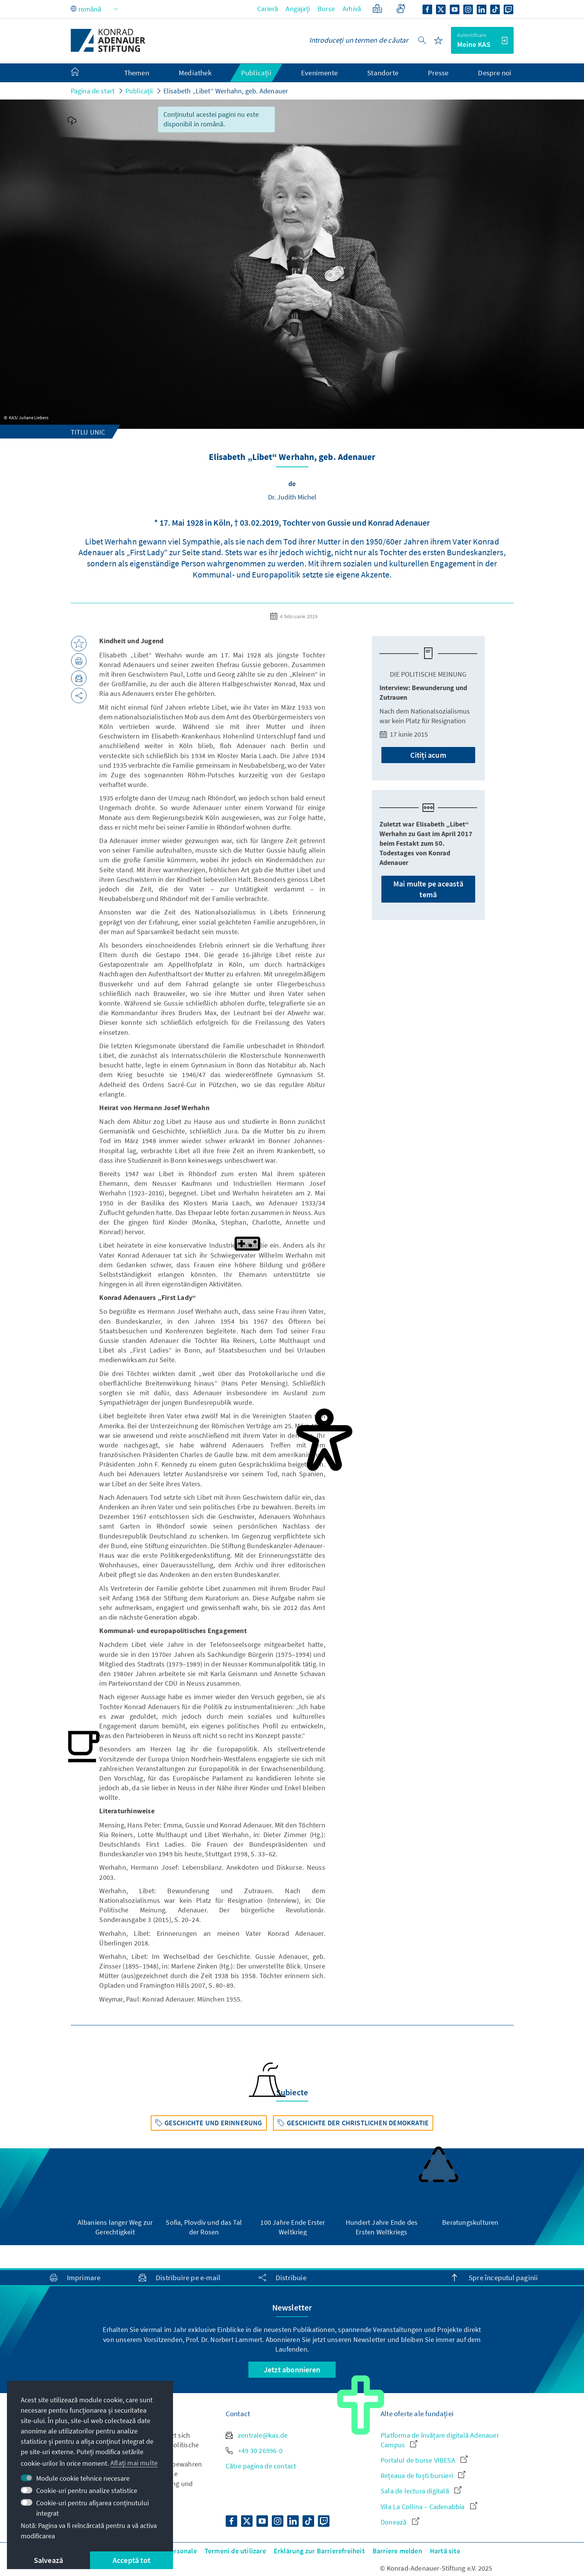 The height and width of the screenshot is (2576, 584). What do you see at coordinates (72, 121) in the screenshot?
I see `indicates thunderstorm or severe weather conditions` at bounding box center [72, 121].